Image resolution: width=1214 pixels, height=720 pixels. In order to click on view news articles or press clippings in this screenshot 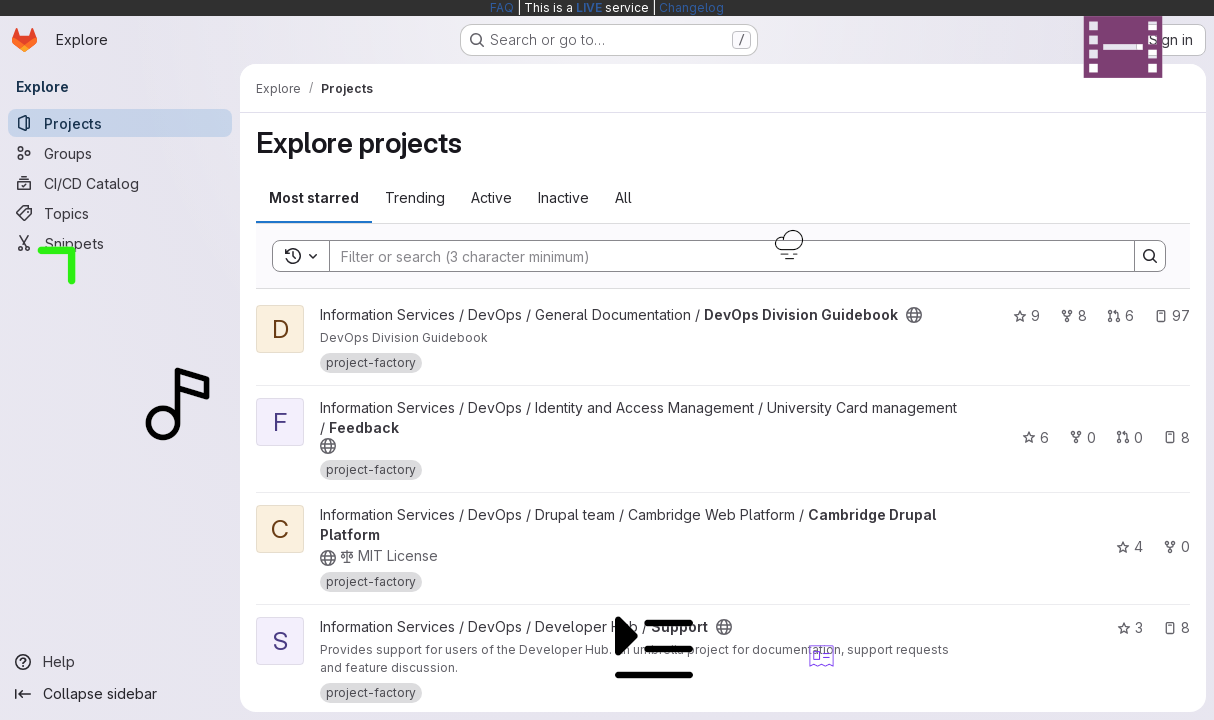, I will do `click(821, 655)`.